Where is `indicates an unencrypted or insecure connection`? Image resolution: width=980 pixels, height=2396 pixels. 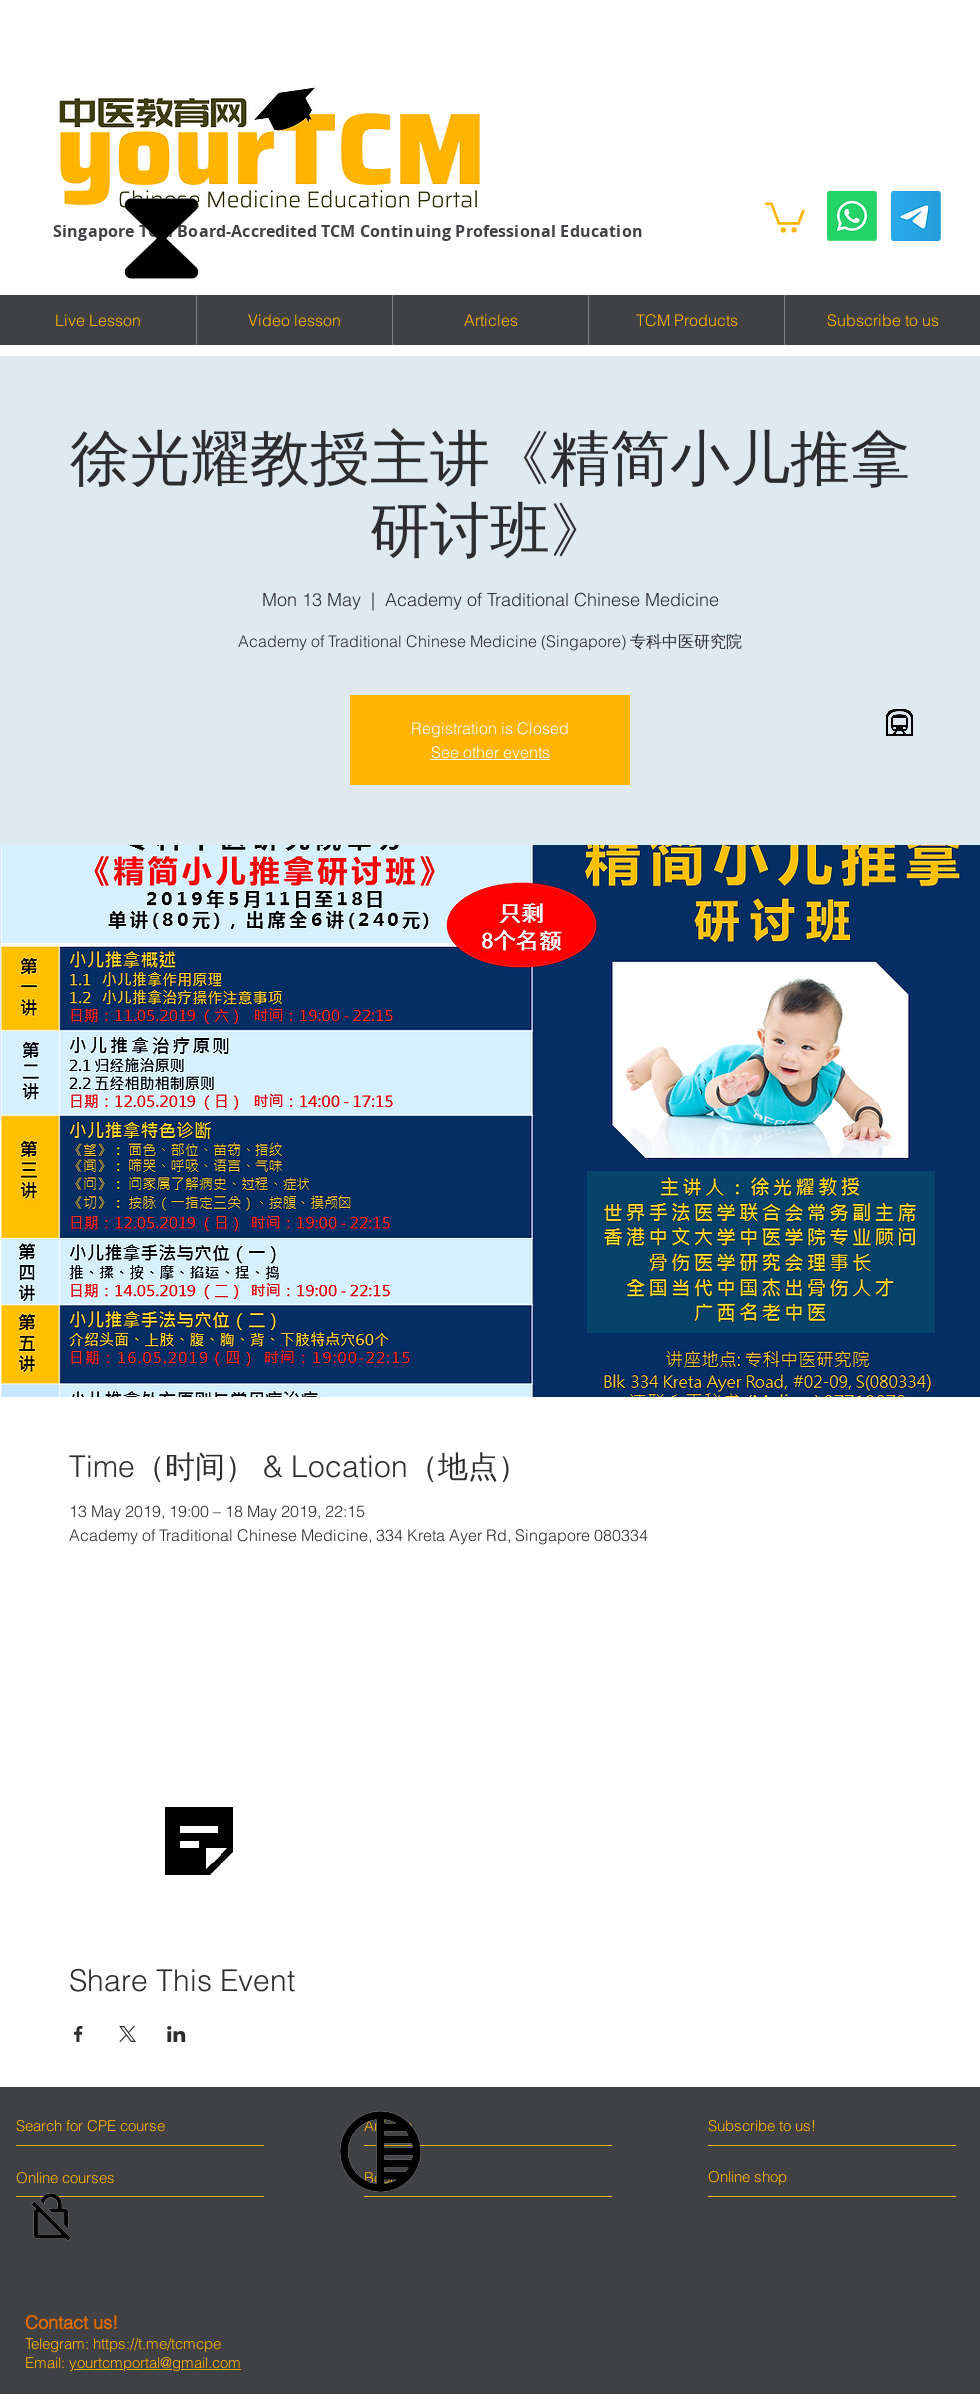
indicates an unencrypted or insecure connection is located at coordinates (51, 2217).